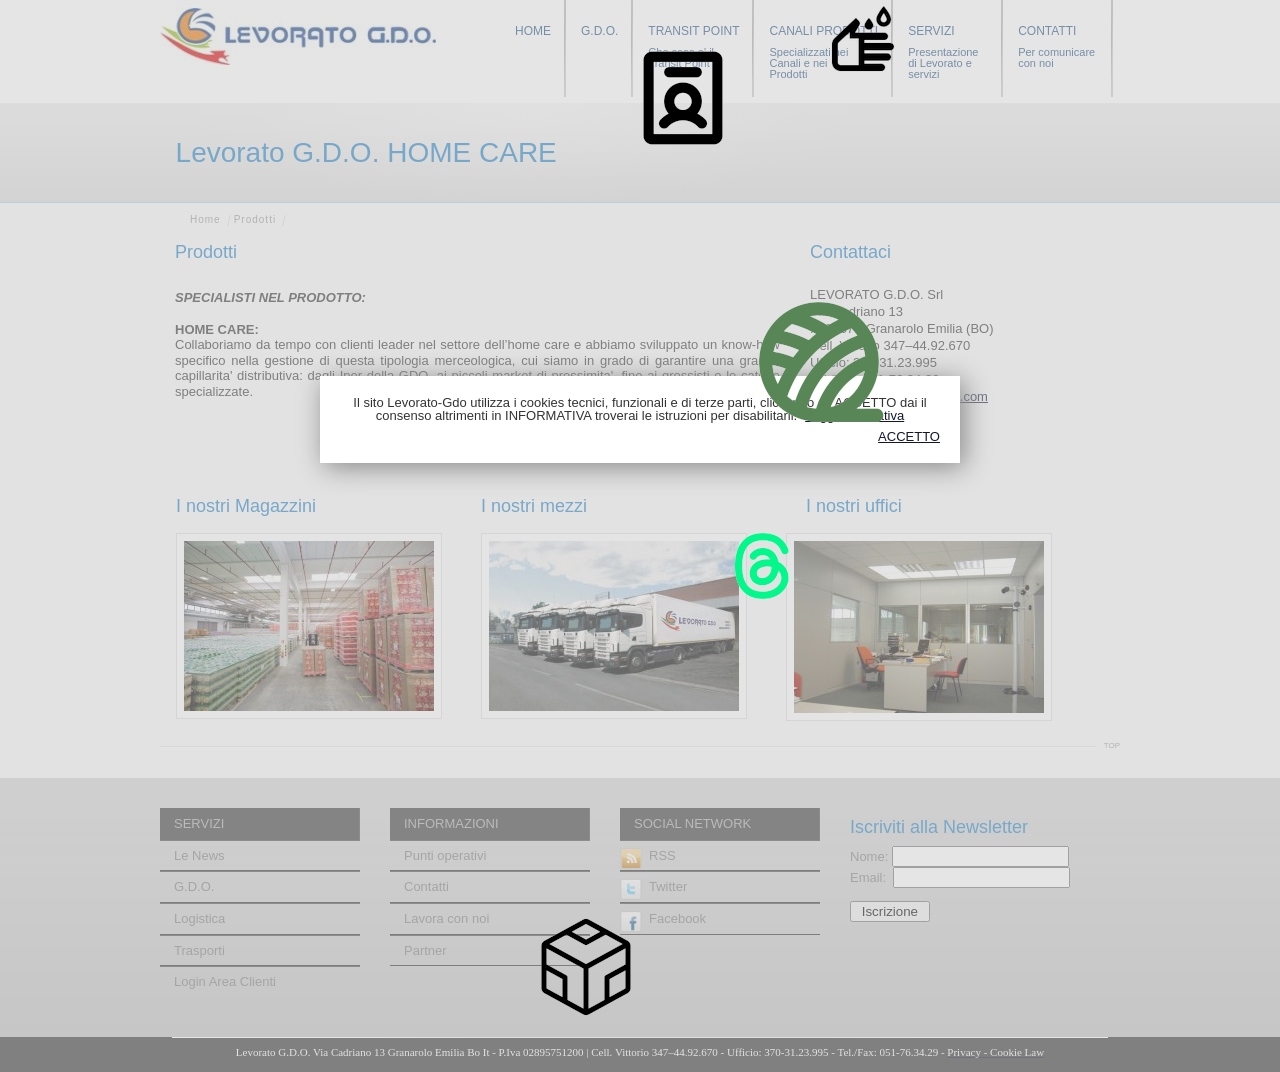 This screenshot has width=1280, height=1072. Describe the element at coordinates (683, 98) in the screenshot. I see `view user profile or identity information` at that location.